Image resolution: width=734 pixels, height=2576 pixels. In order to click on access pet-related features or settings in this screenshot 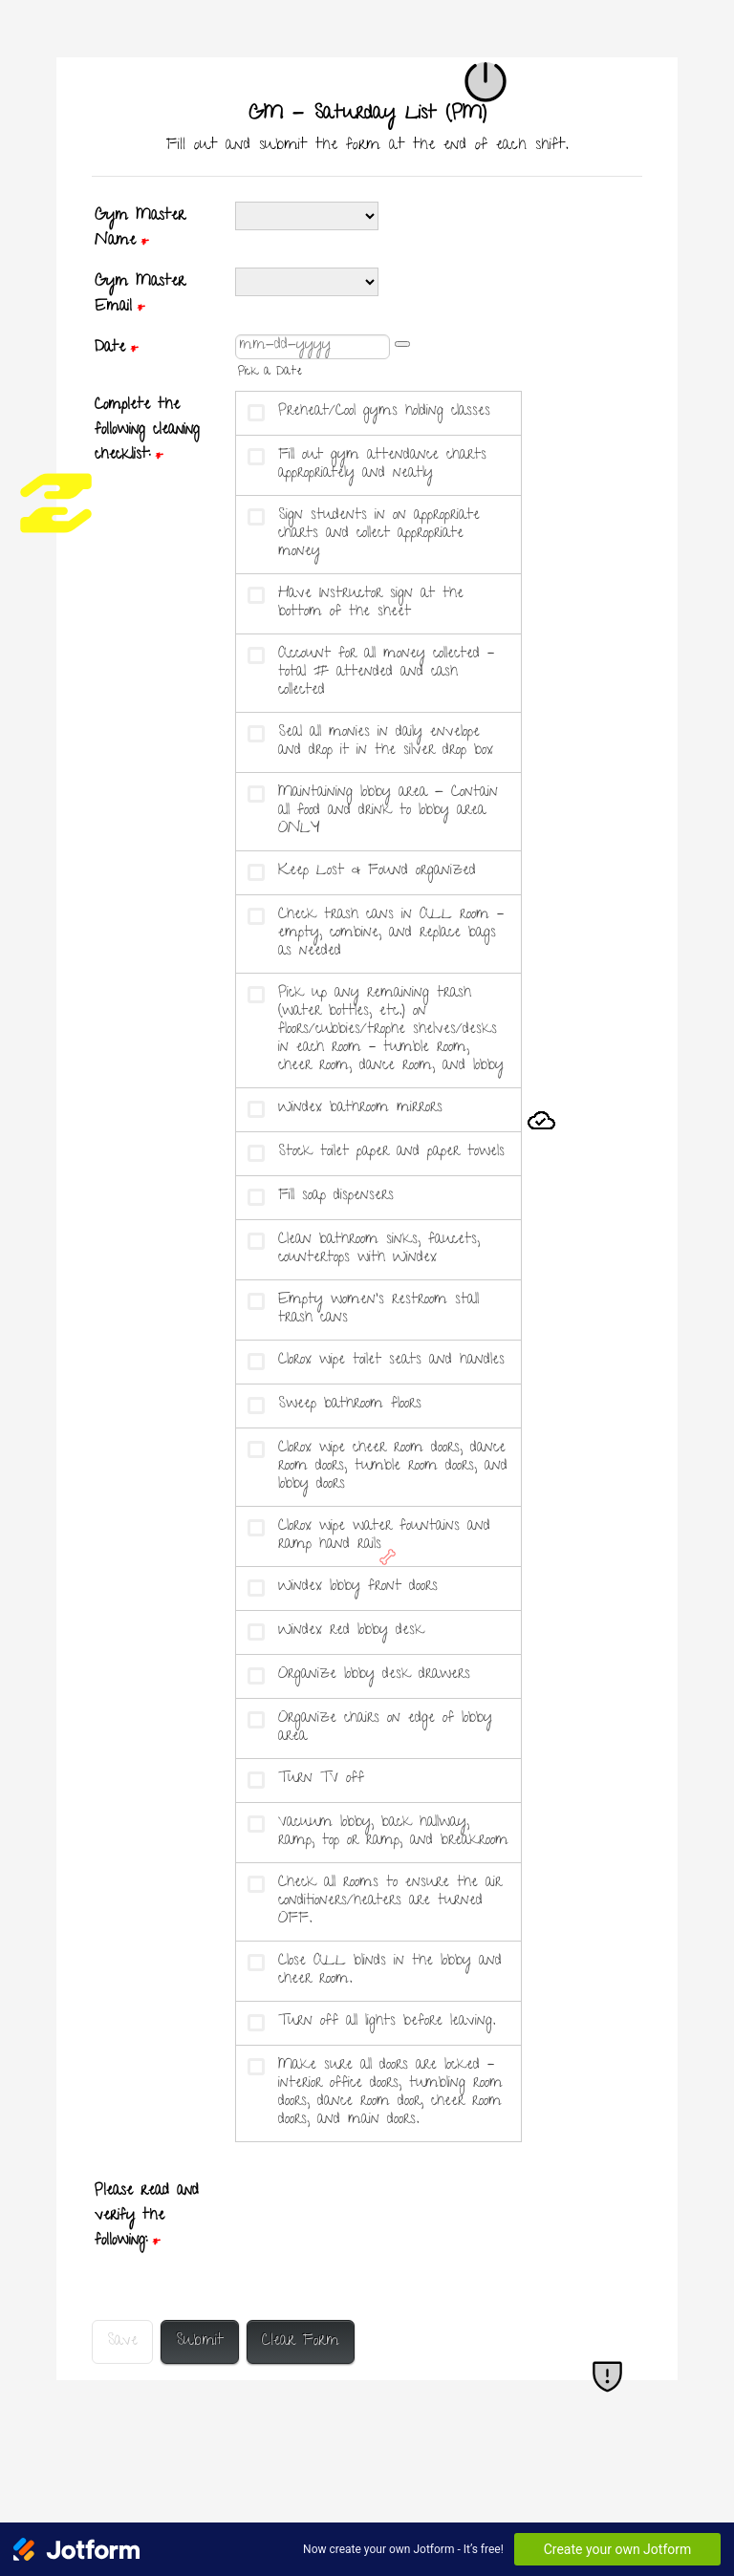, I will do `click(387, 1556)`.